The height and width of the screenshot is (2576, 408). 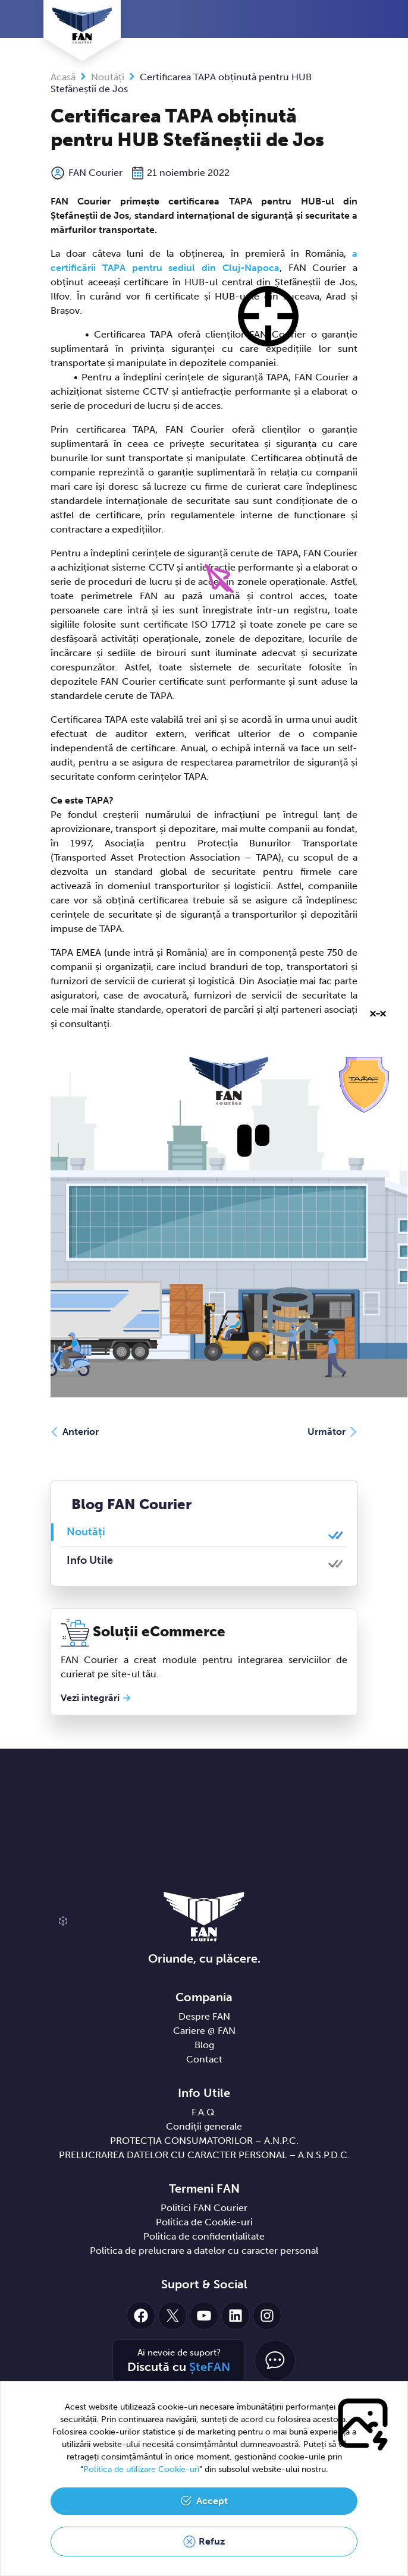 I want to click on import data into database, so click(x=290, y=1312).